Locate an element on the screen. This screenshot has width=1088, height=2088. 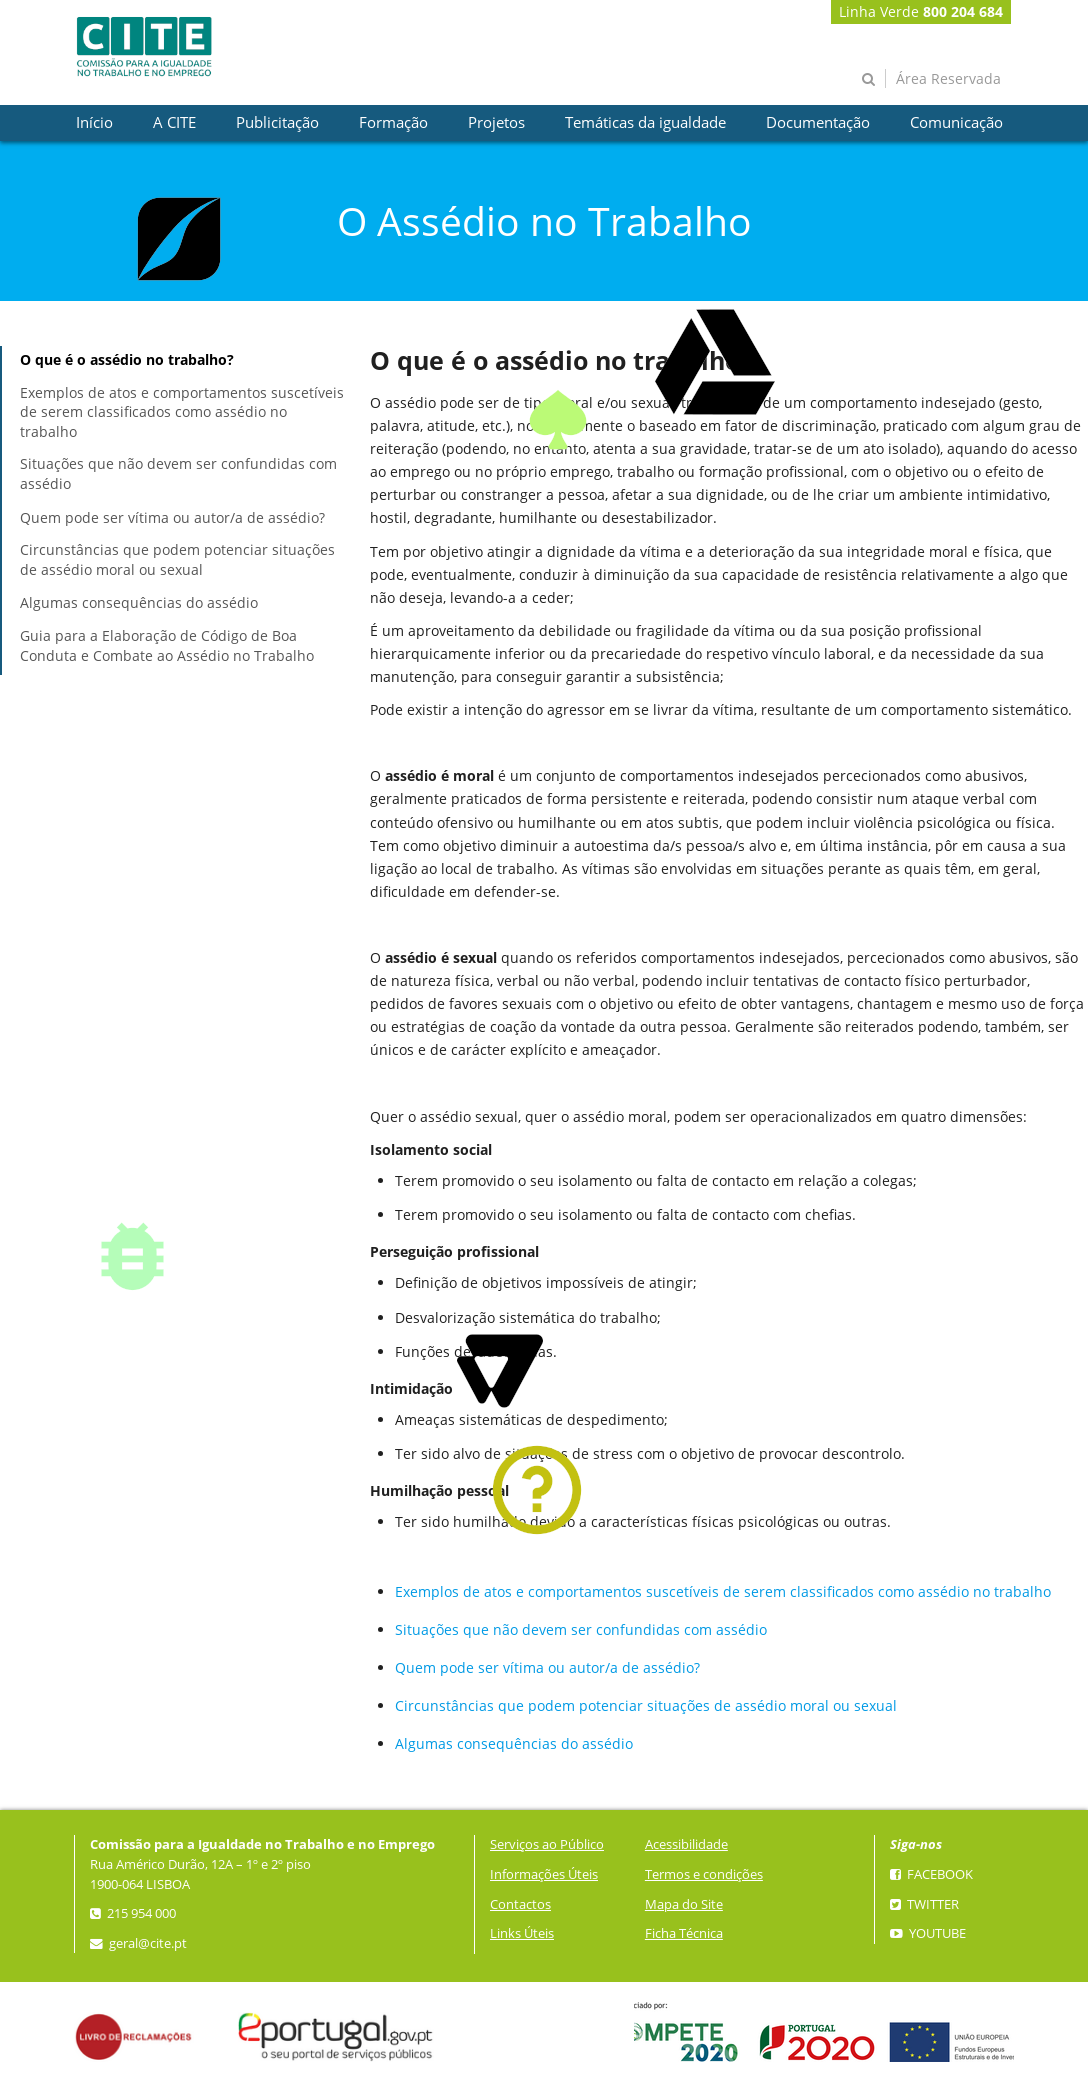
open Google Drive is located at coordinates (715, 362).